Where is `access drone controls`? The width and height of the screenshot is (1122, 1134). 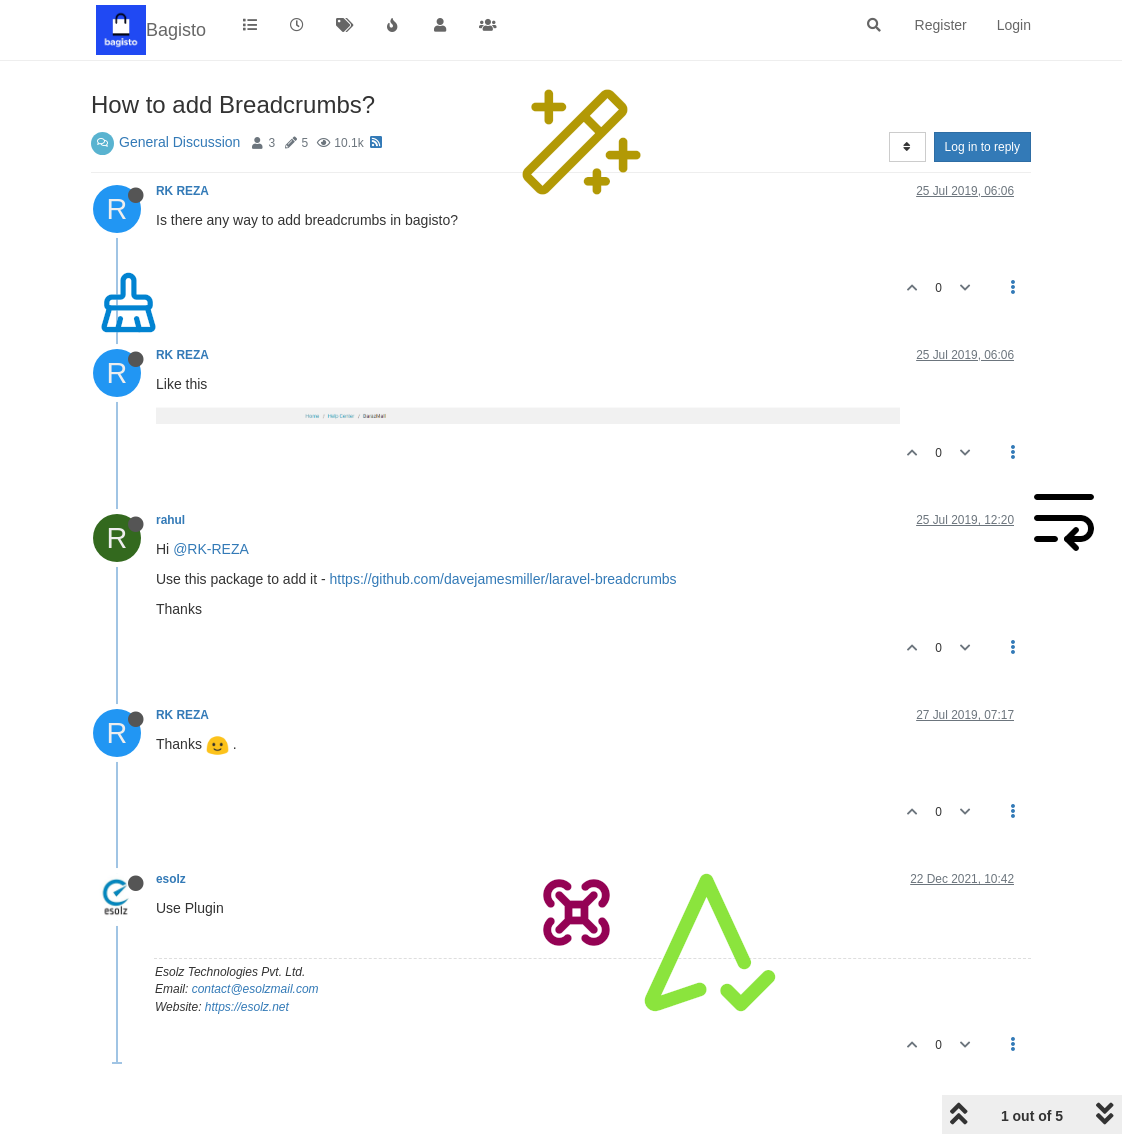 access drone controls is located at coordinates (576, 912).